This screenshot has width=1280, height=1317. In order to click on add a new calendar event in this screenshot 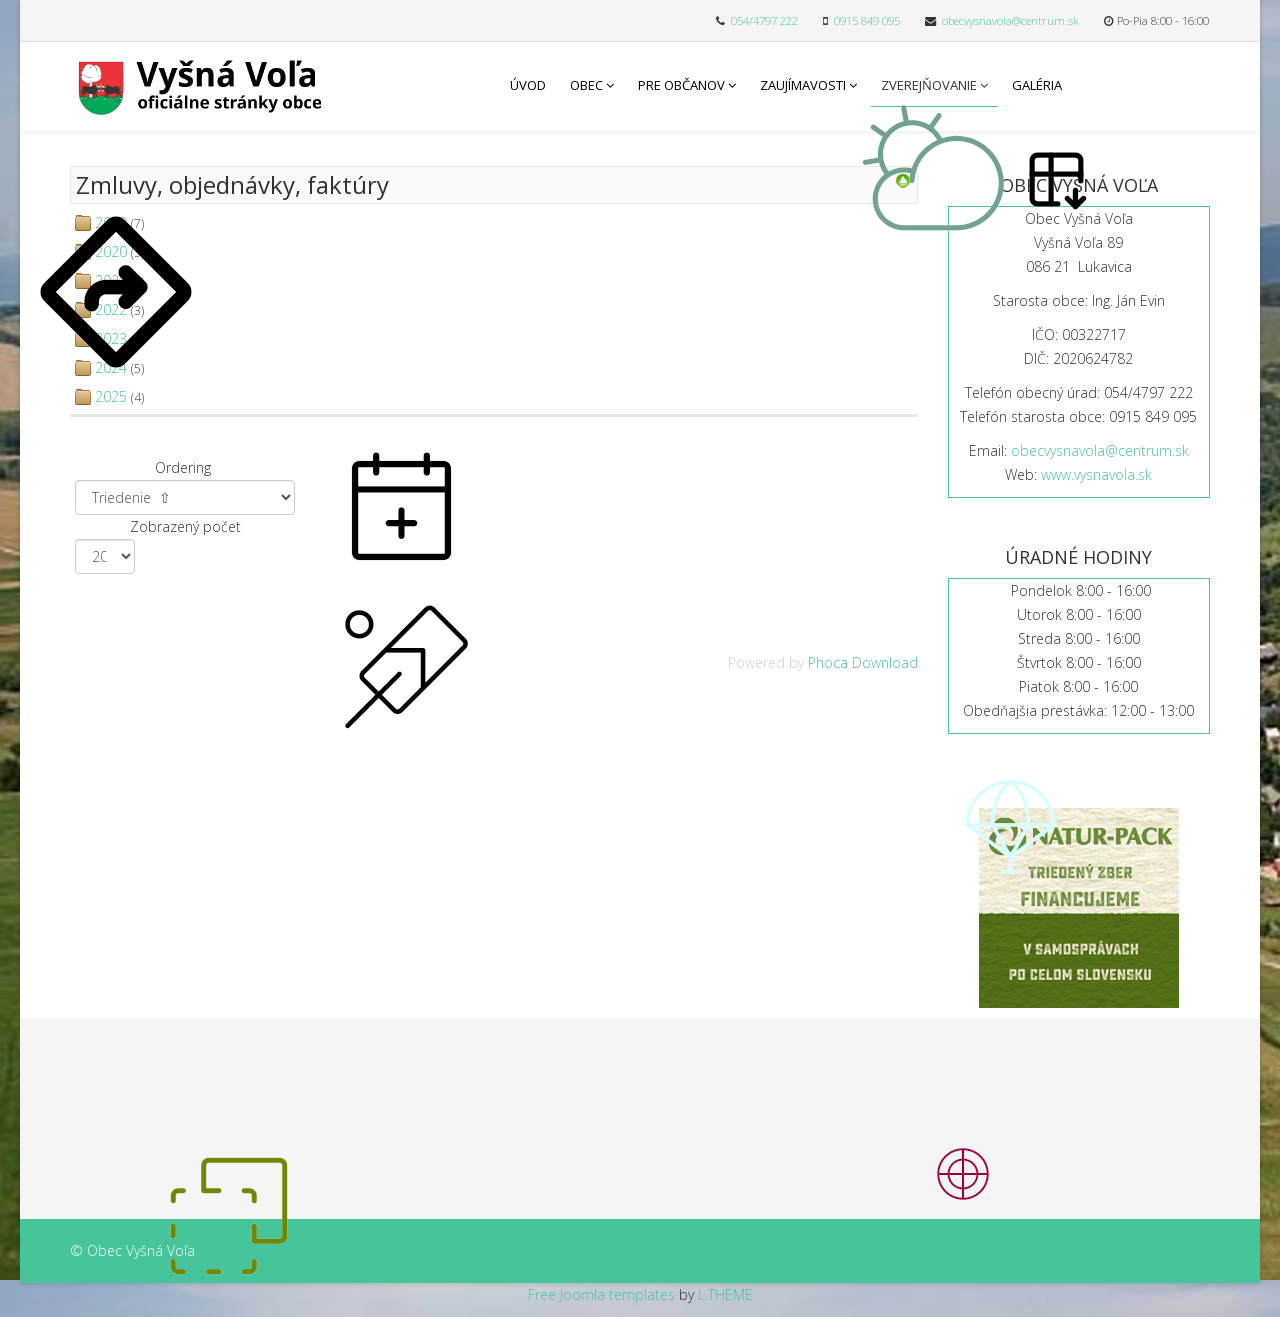, I will do `click(401, 510)`.